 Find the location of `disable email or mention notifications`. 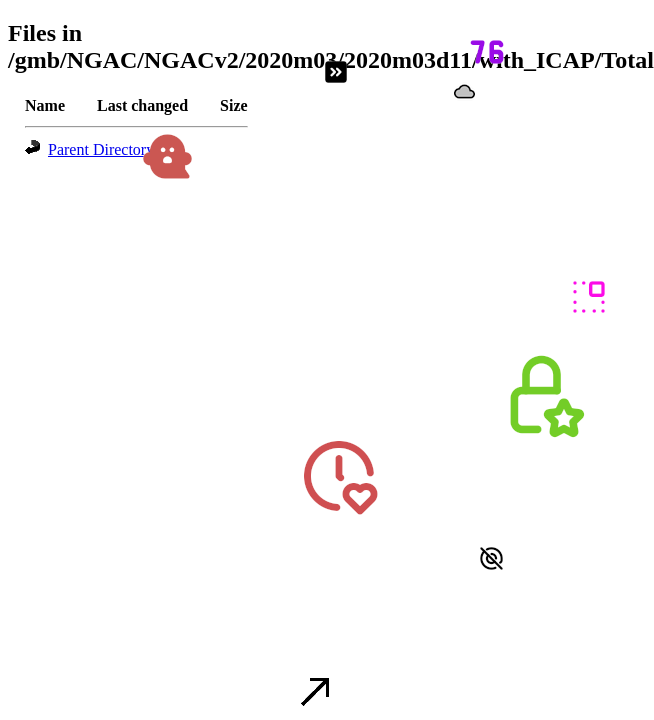

disable email or mention notifications is located at coordinates (491, 558).